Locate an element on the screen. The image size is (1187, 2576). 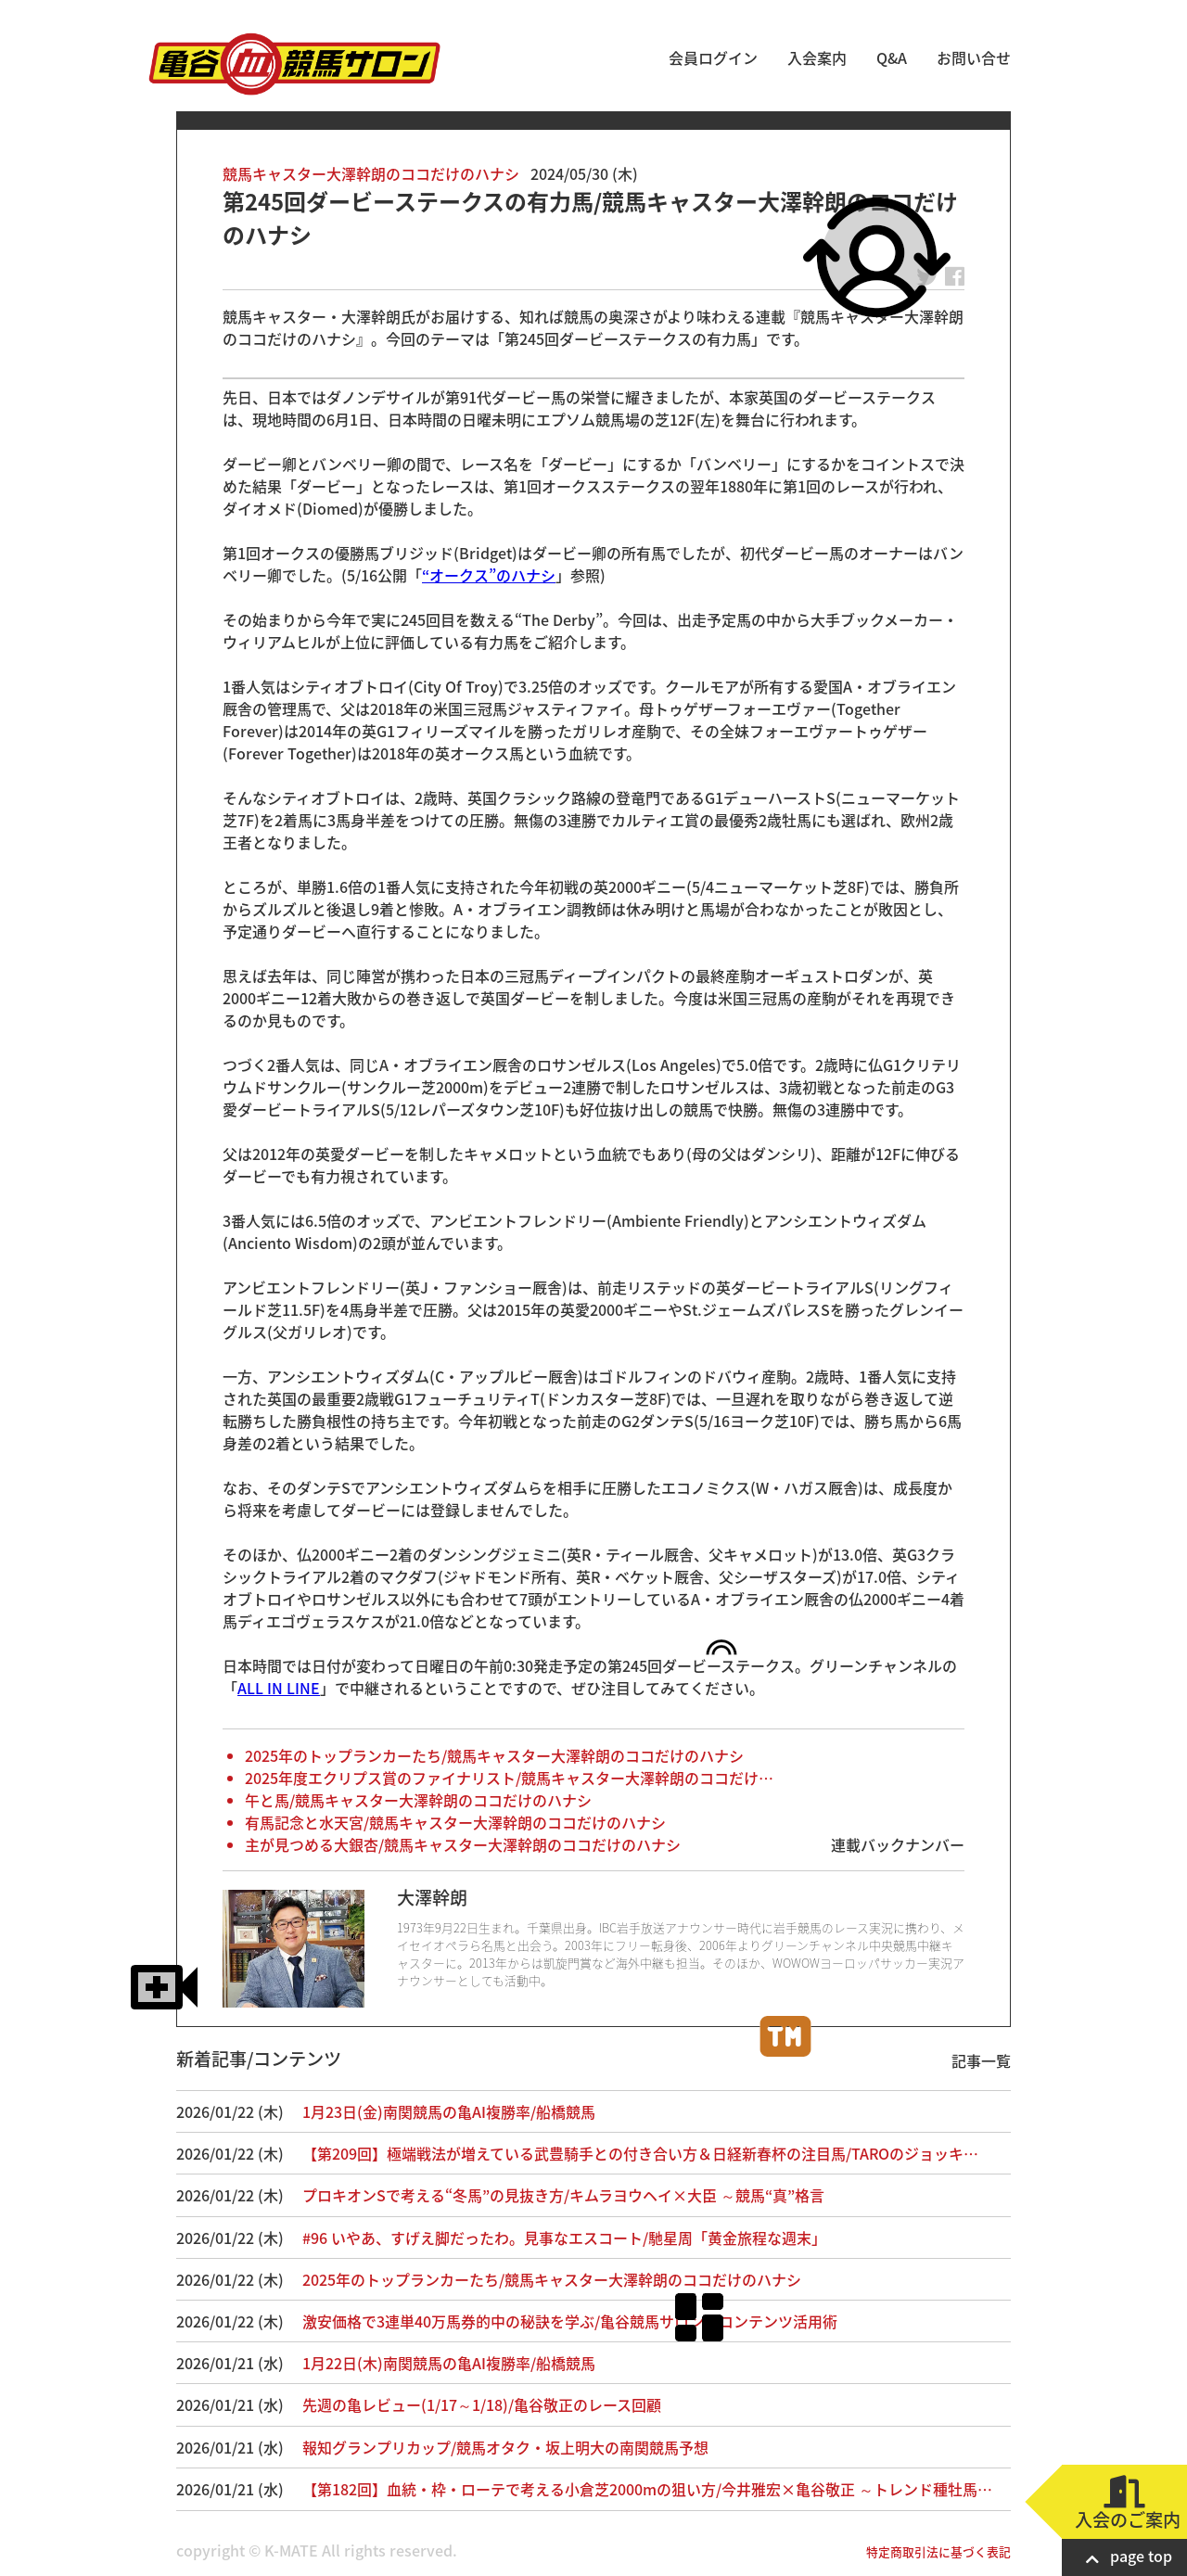
start a new video call is located at coordinates (164, 1987).